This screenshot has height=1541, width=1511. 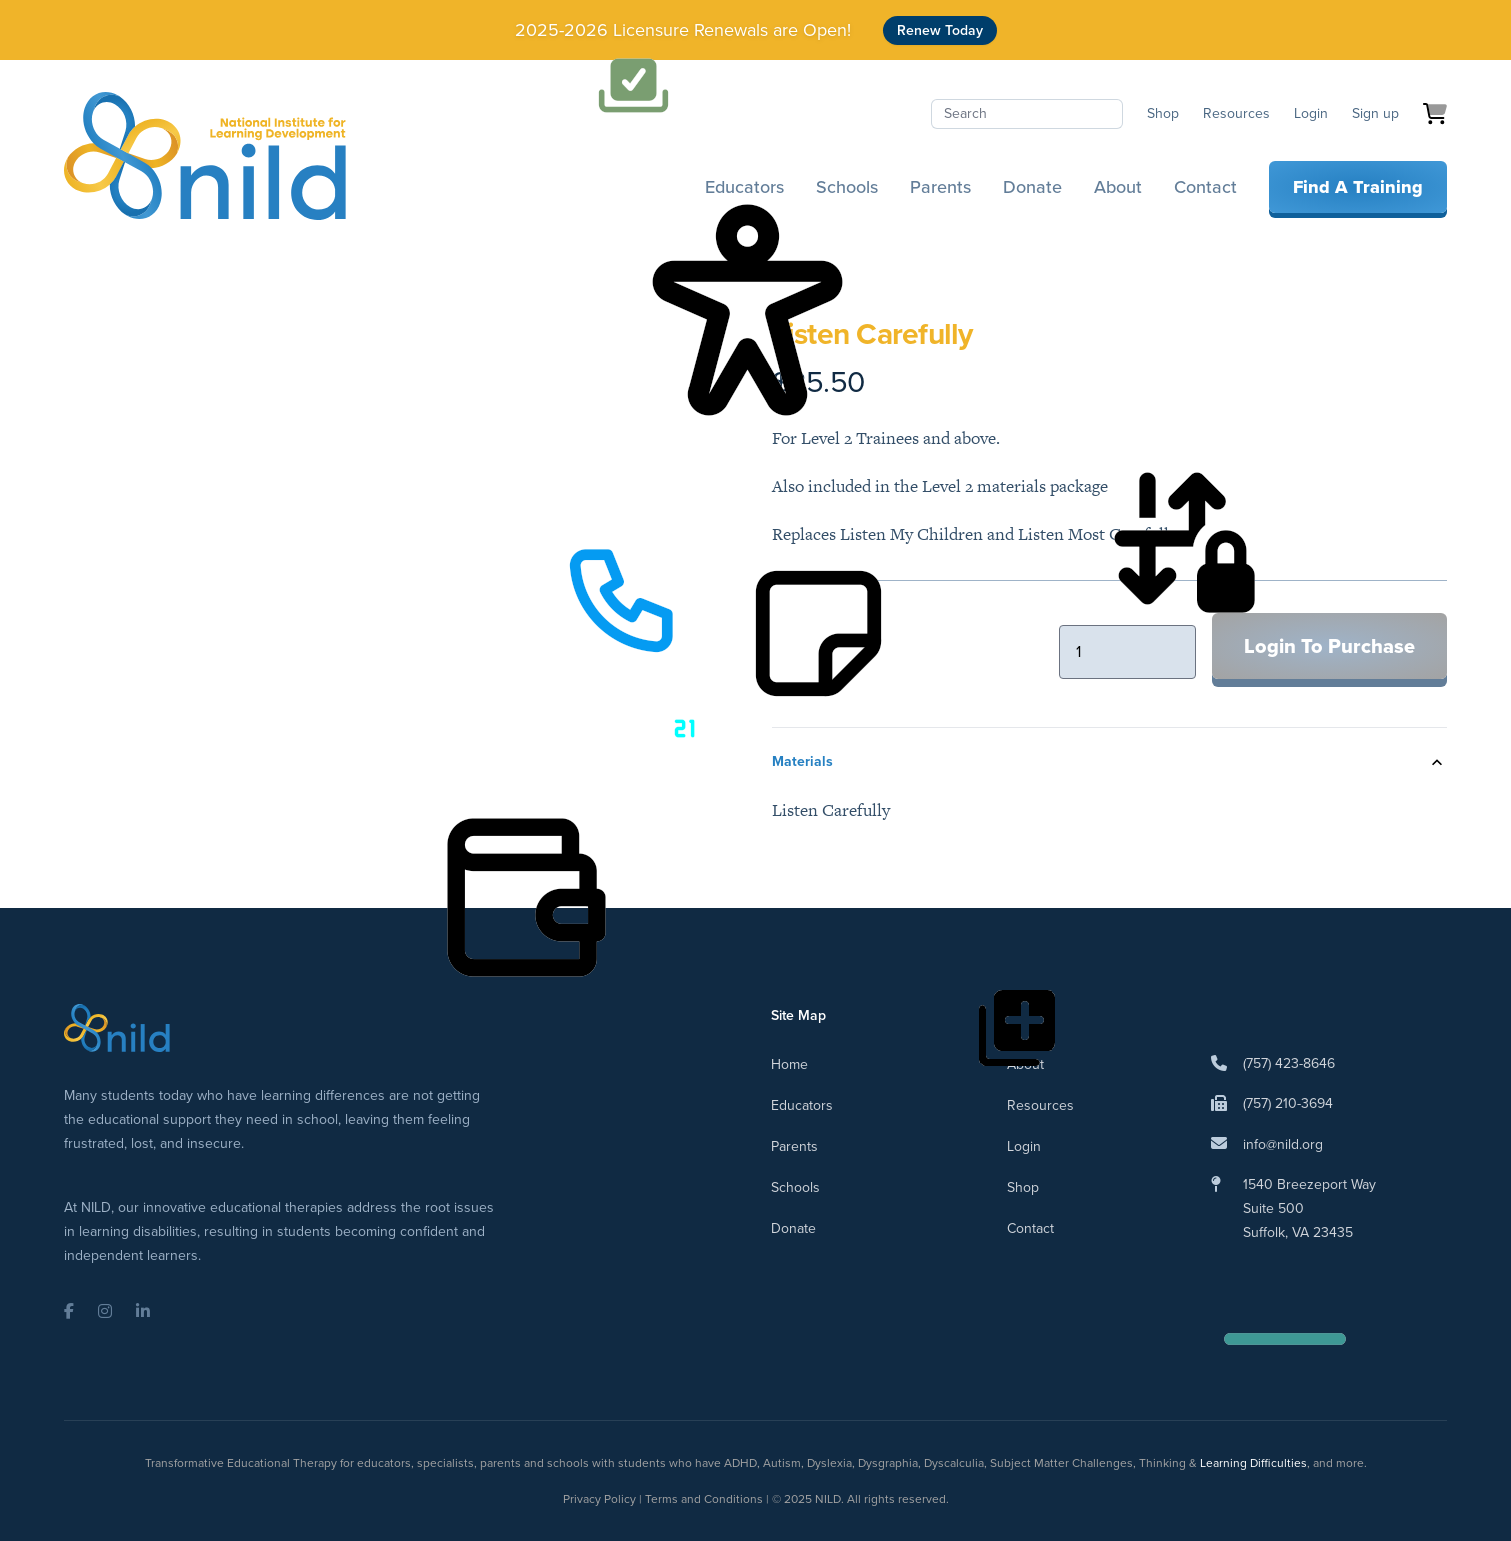 What do you see at coordinates (818, 633) in the screenshot?
I see `add a sticker to your message` at bounding box center [818, 633].